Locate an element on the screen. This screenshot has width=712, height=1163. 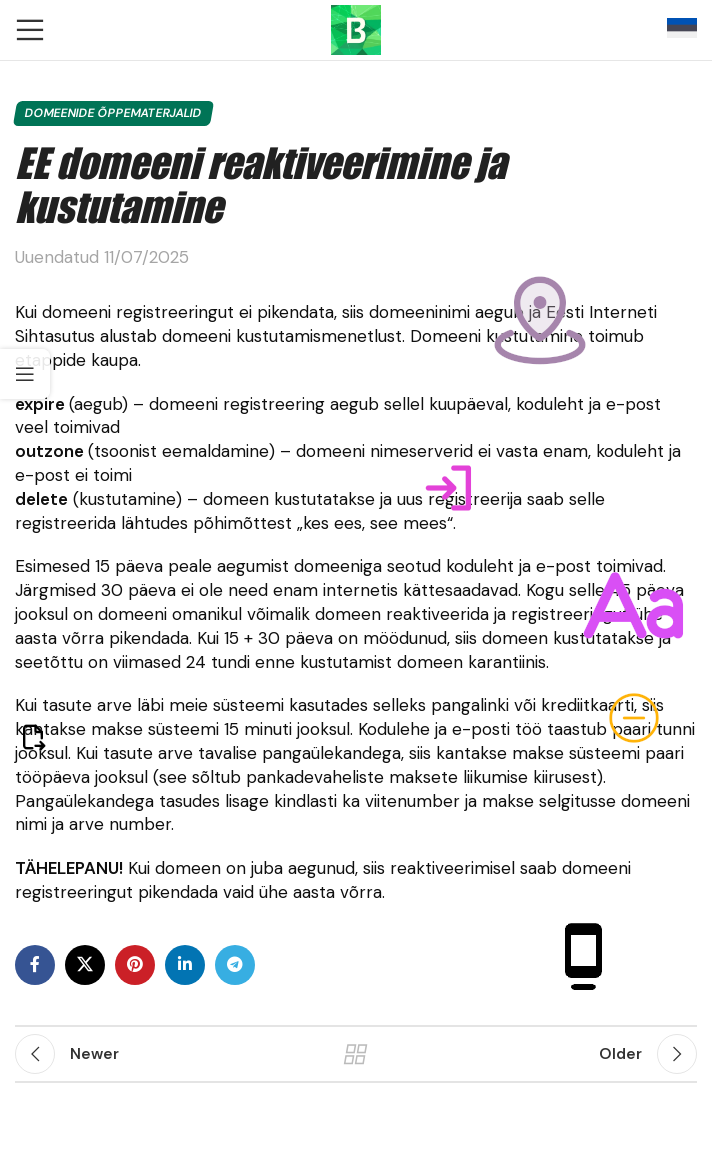
export file to another location is located at coordinates (33, 737).